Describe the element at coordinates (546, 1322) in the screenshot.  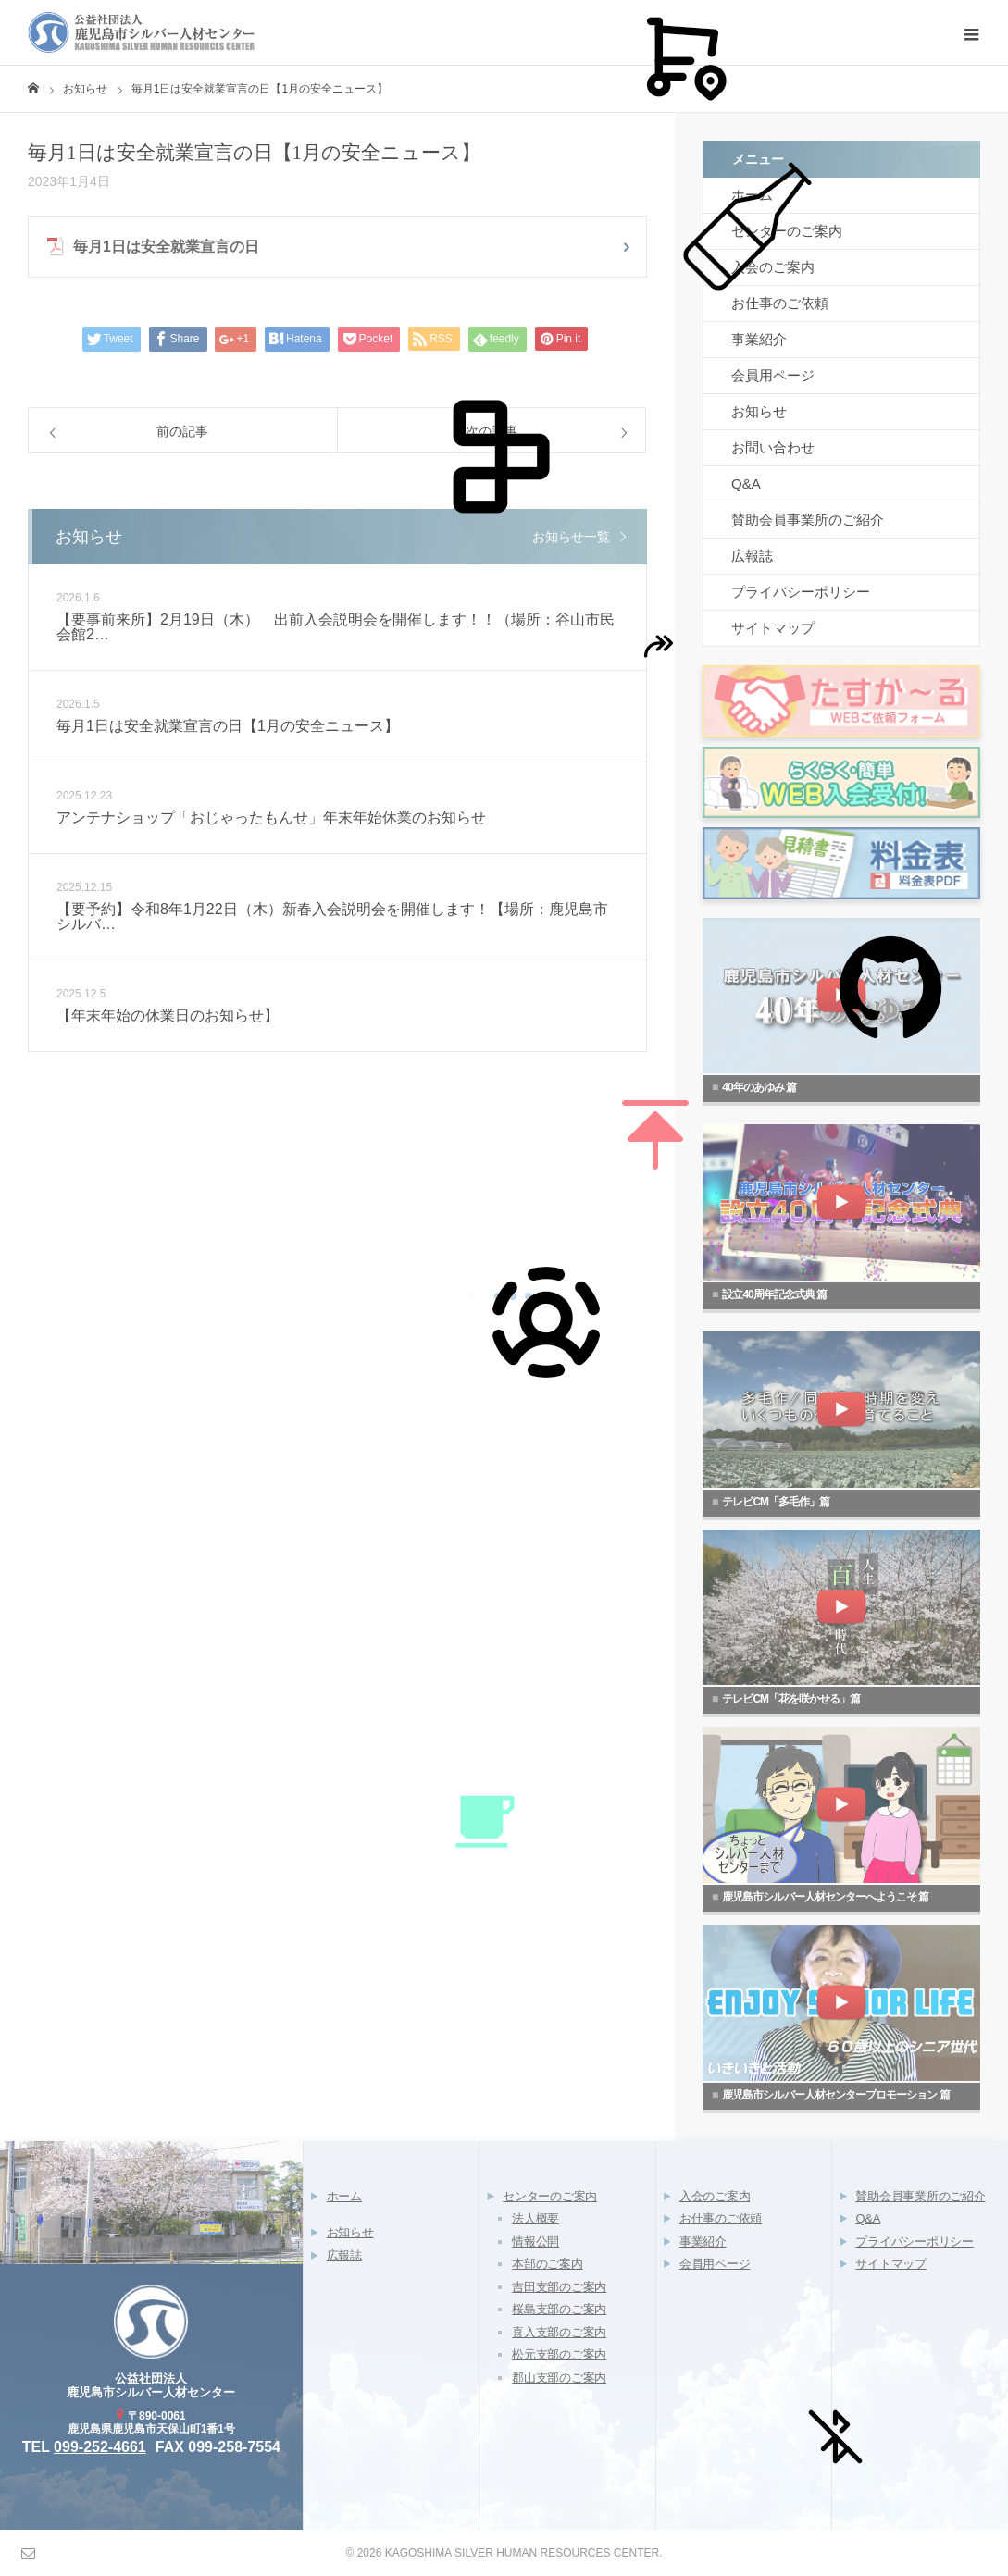
I see `incomplete or pending user profile` at that location.